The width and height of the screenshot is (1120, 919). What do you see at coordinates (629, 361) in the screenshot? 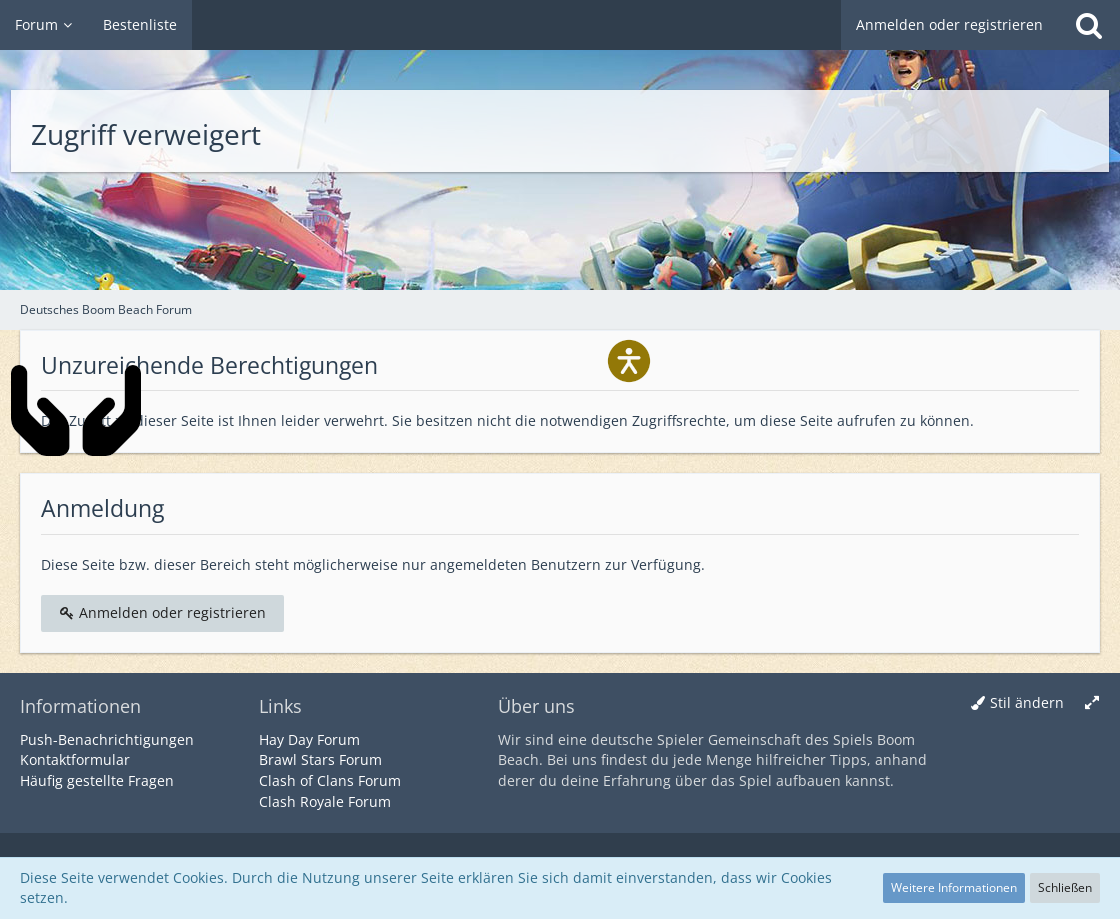
I see `view user profile` at bounding box center [629, 361].